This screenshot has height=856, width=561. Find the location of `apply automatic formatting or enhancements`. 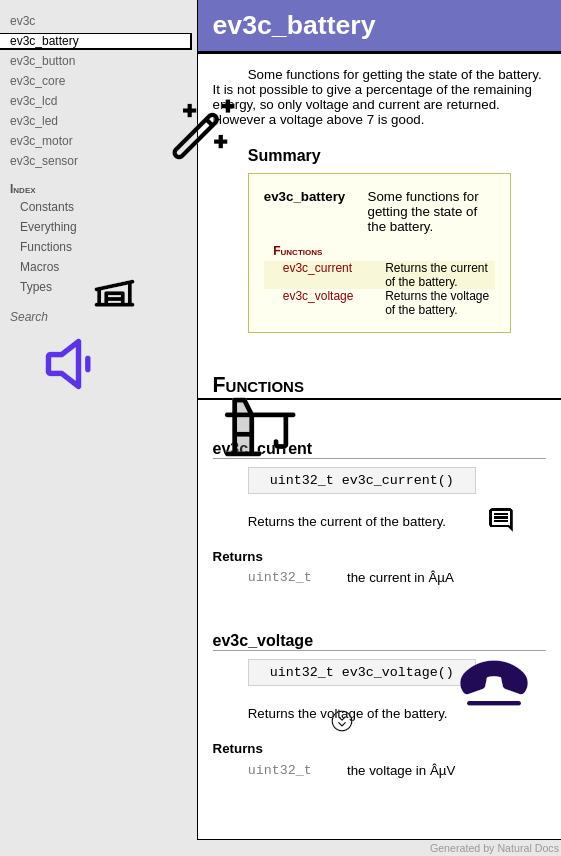

apply automatic formatting or enhancements is located at coordinates (203, 130).